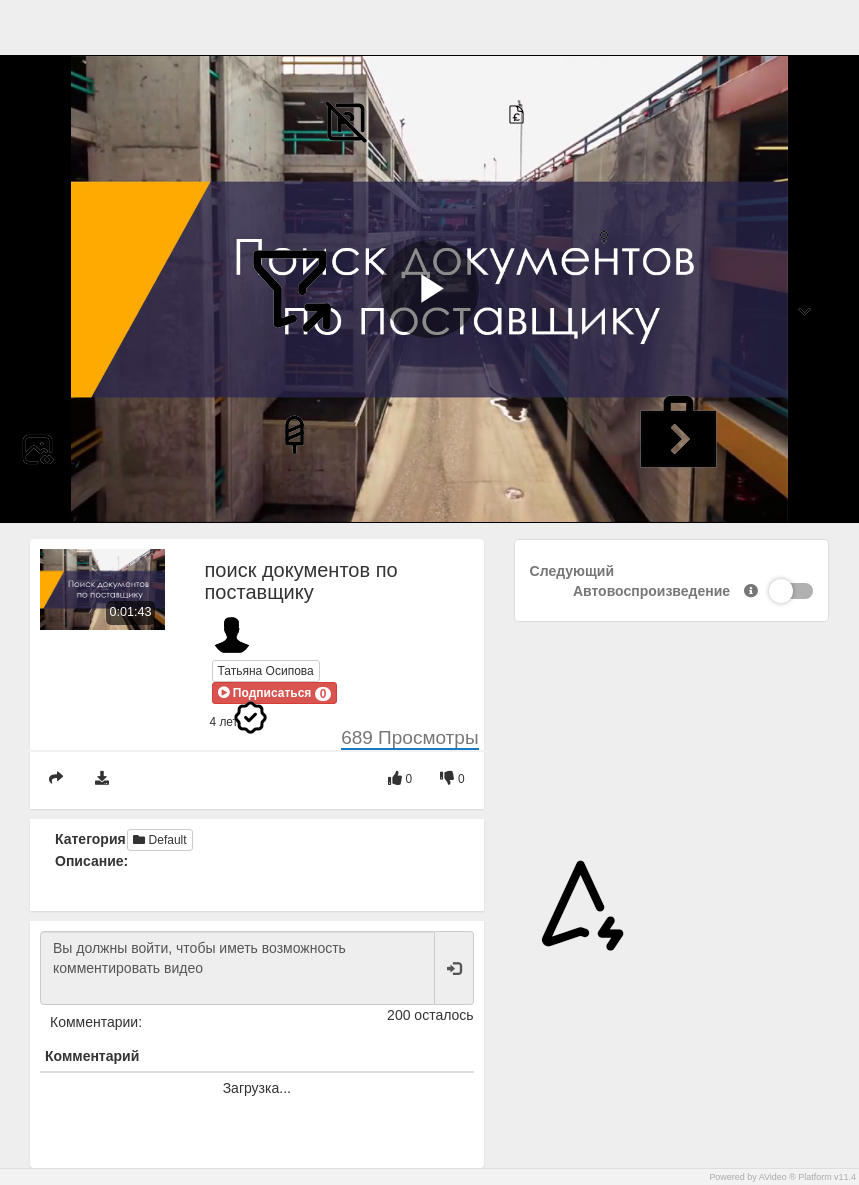  I want to click on expand a collapsed section or menu, so click(804, 311).